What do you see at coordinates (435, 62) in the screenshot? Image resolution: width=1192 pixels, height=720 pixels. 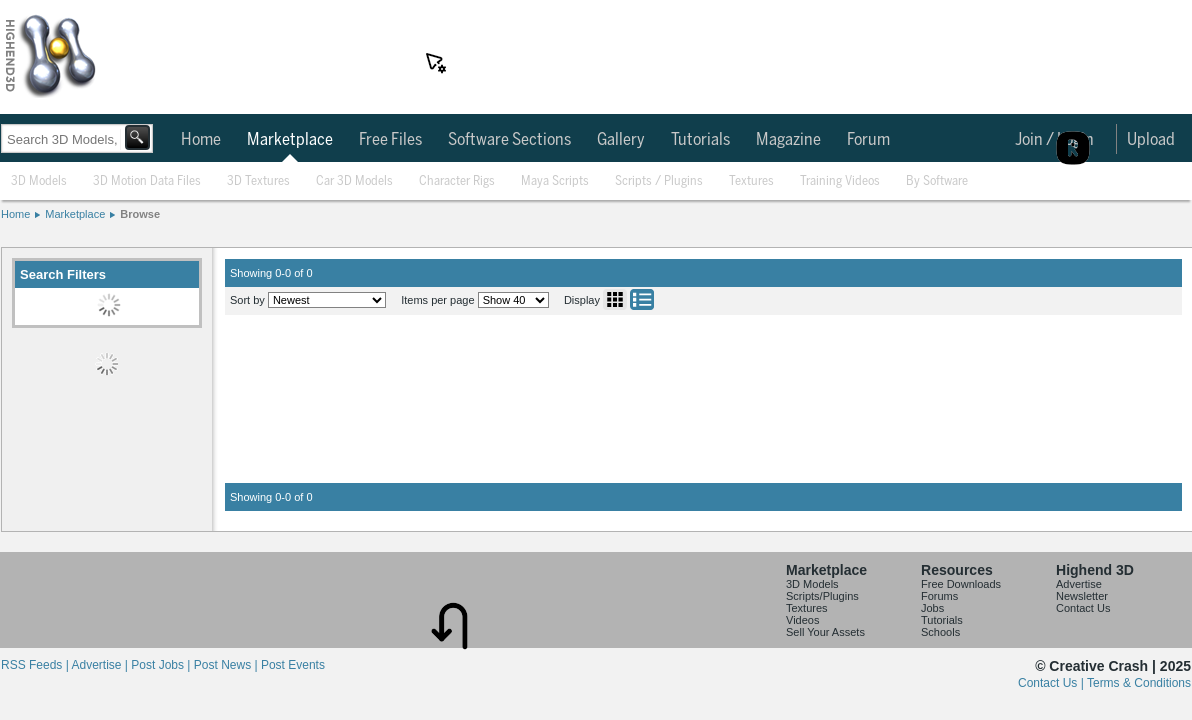 I see `adjust cursor or pointer settings` at bounding box center [435, 62].